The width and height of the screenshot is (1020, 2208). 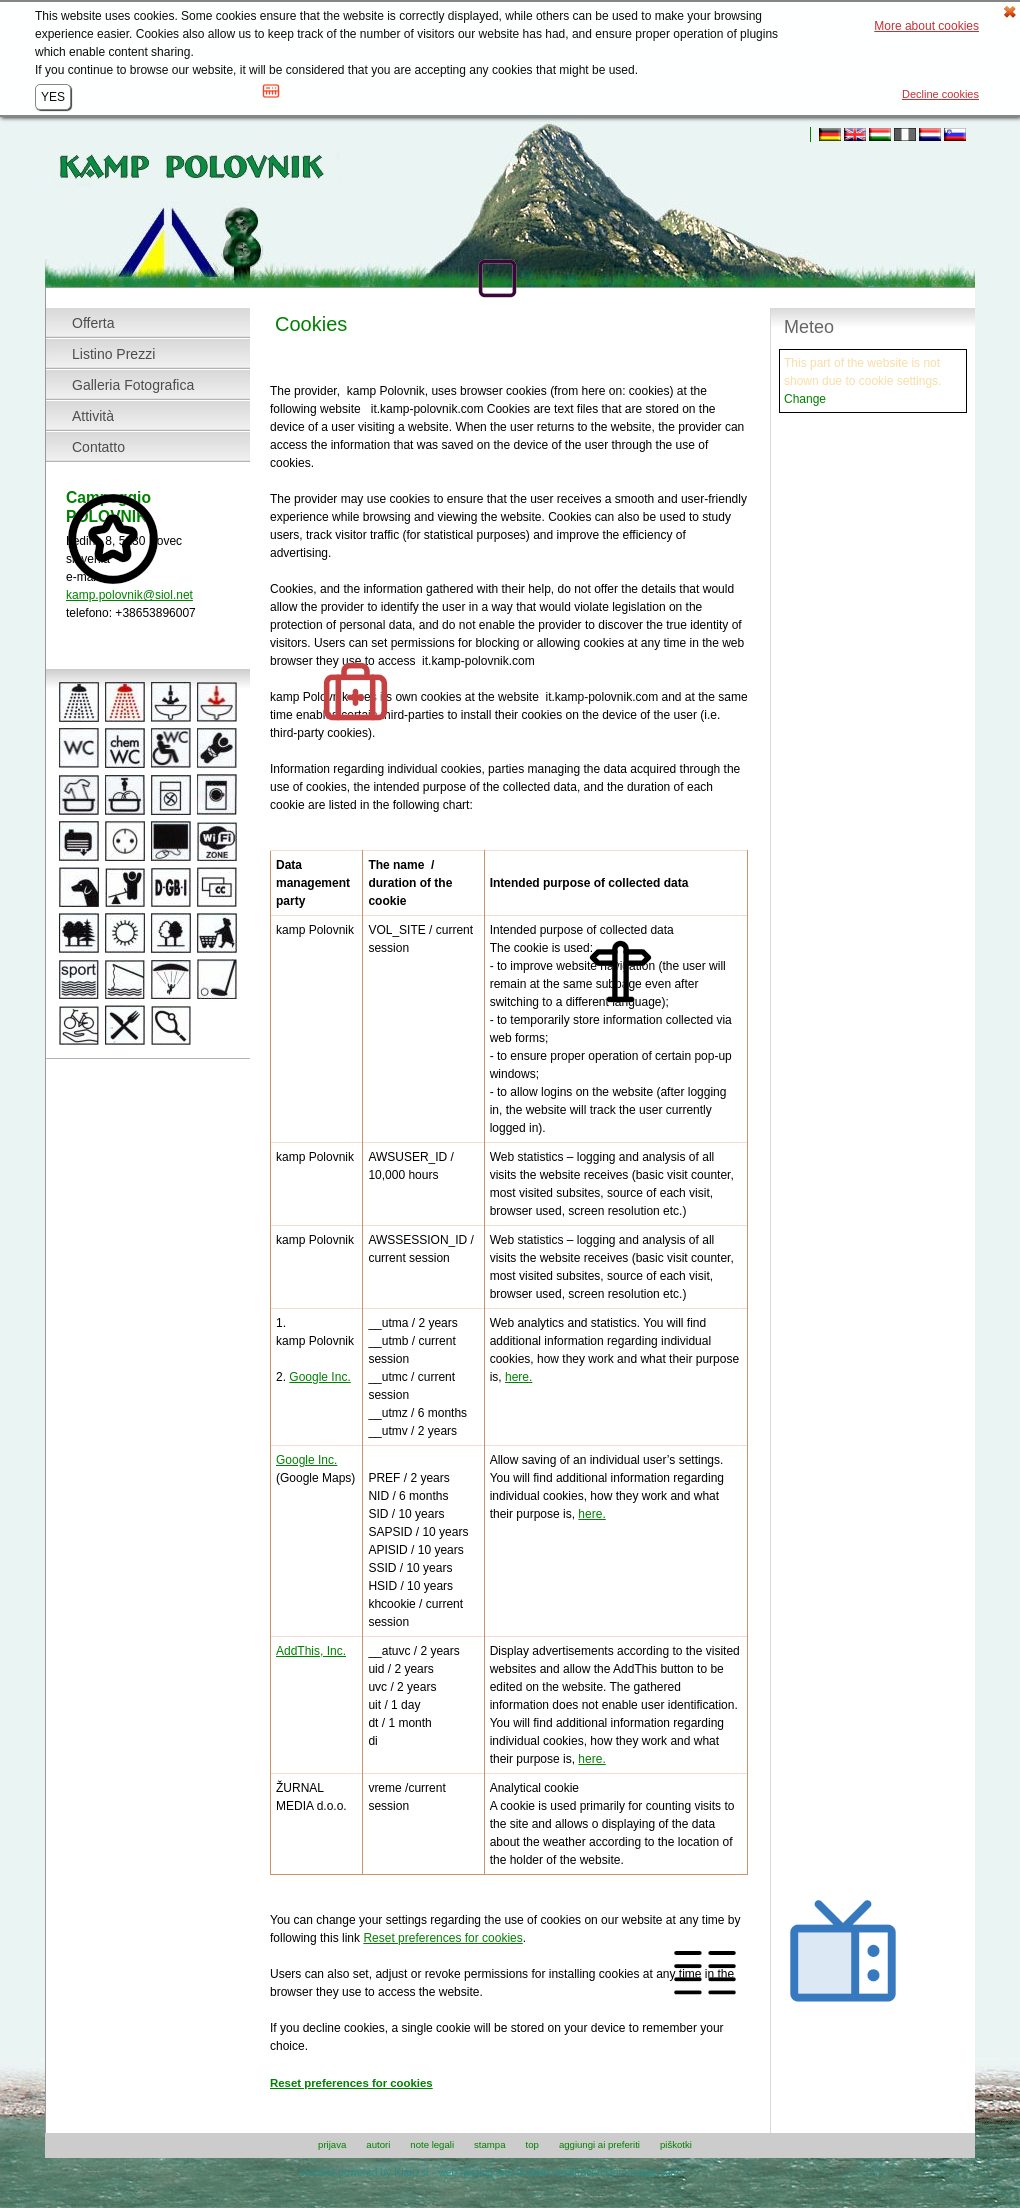 What do you see at coordinates (497, 278) in the screenshot?
I see `unchecked checkbox or selection state` at bounding box center [497, 278].